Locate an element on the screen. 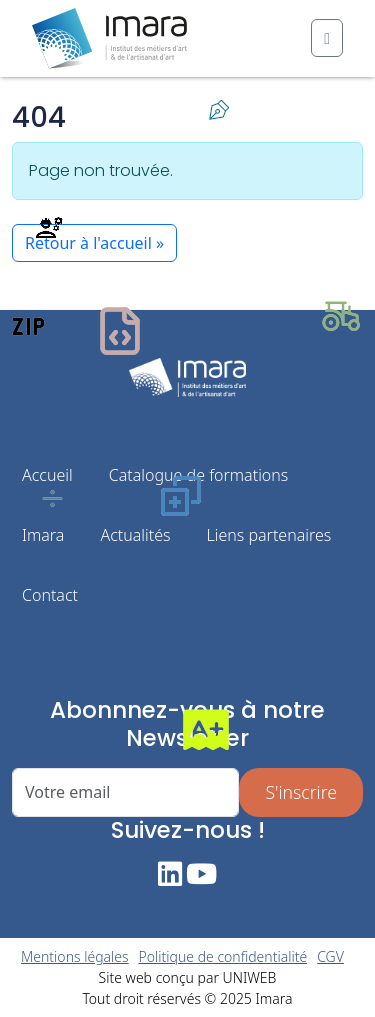  access drawing or illustration tools is located at coordinates (218, 111).